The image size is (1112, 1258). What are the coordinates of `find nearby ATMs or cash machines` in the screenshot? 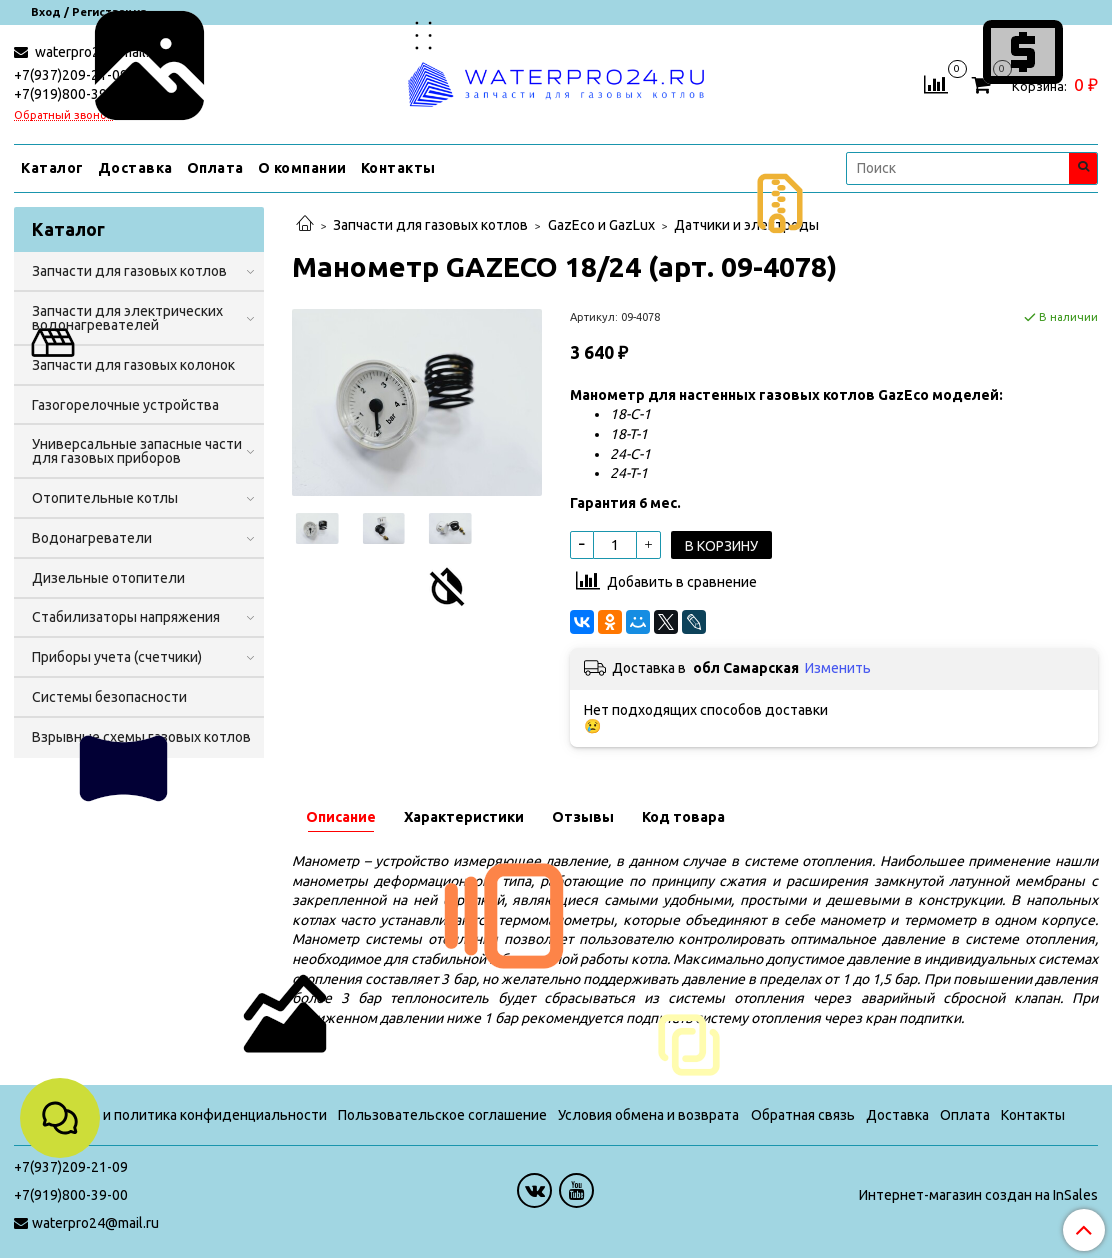 It's located at (1023, 52).